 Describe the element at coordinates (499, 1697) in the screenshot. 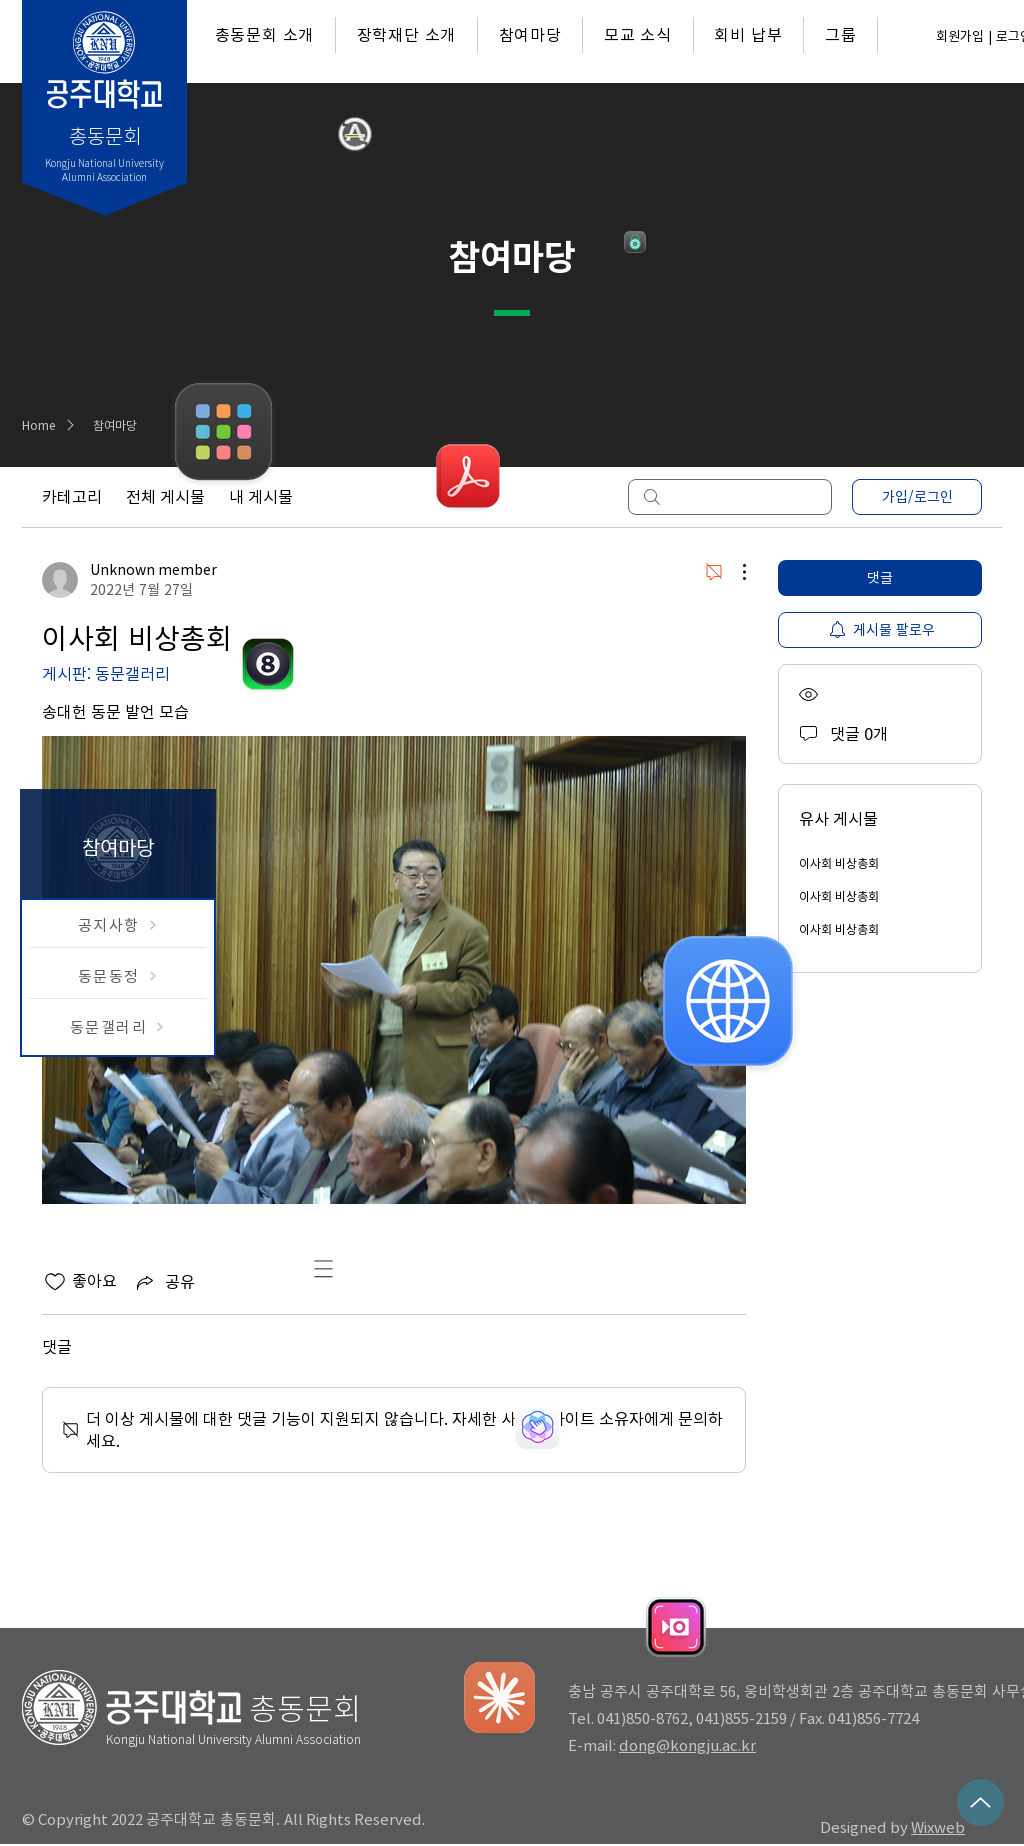

I see `open the Claude AI assistant app` at that location.